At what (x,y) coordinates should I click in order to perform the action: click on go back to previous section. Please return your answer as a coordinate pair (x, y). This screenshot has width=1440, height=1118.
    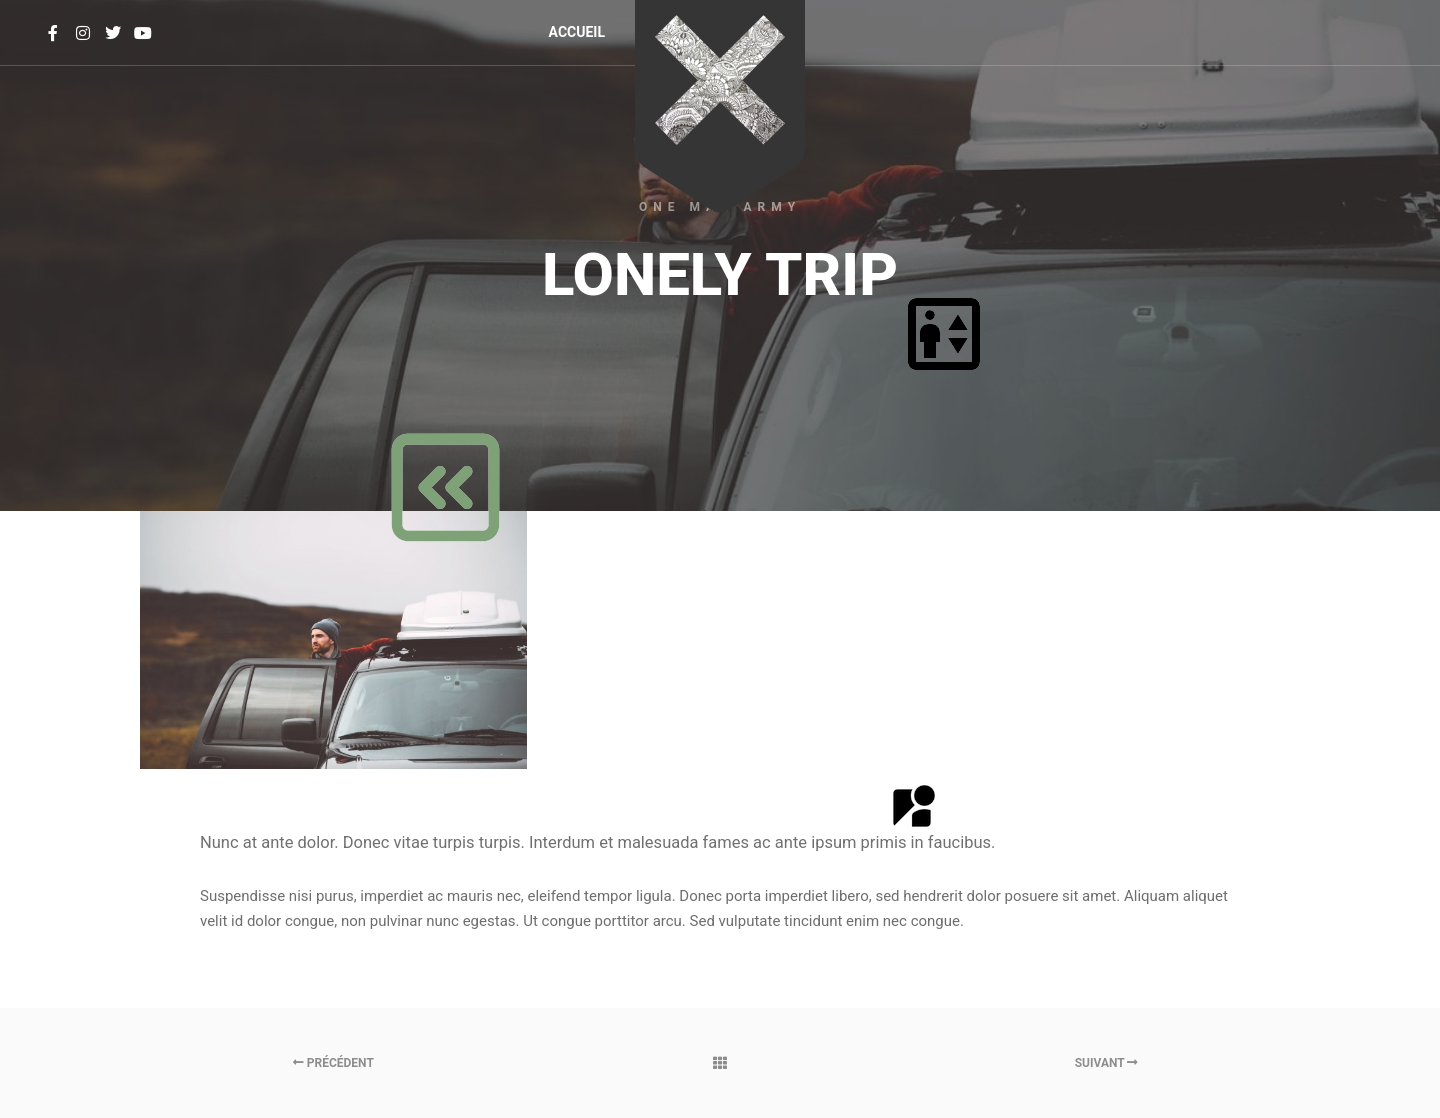
    Looking at the image, I should click on (445, 487).